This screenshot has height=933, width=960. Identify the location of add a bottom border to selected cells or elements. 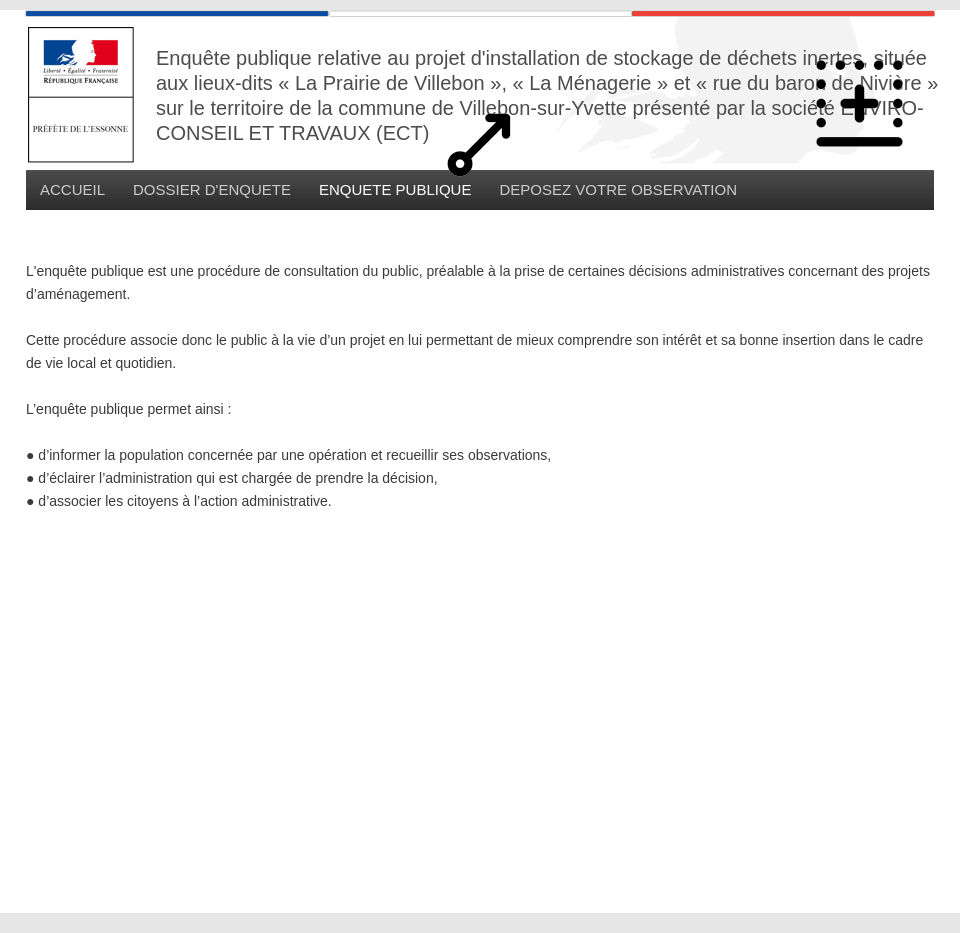
(859, 103).